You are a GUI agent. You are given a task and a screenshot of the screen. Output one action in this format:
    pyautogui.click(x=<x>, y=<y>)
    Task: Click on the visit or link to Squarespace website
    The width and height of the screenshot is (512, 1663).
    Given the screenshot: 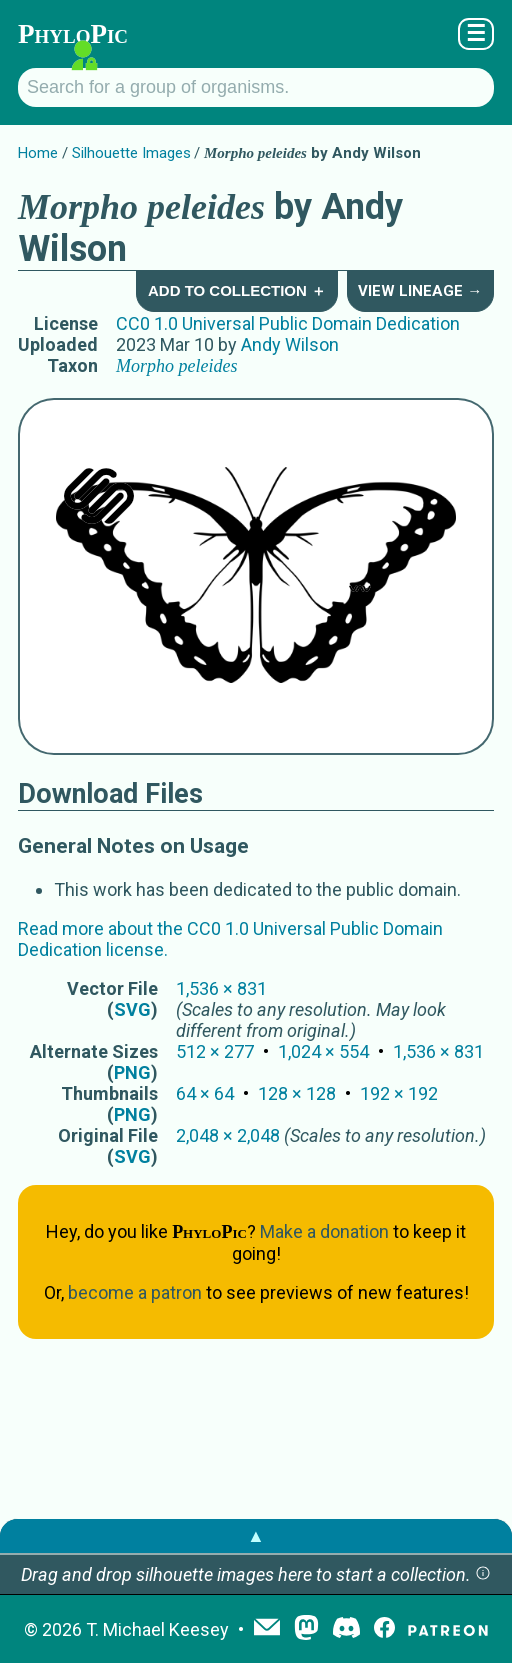 What is the action you would take?
    pyautogui.click(x=99, y=496)
    